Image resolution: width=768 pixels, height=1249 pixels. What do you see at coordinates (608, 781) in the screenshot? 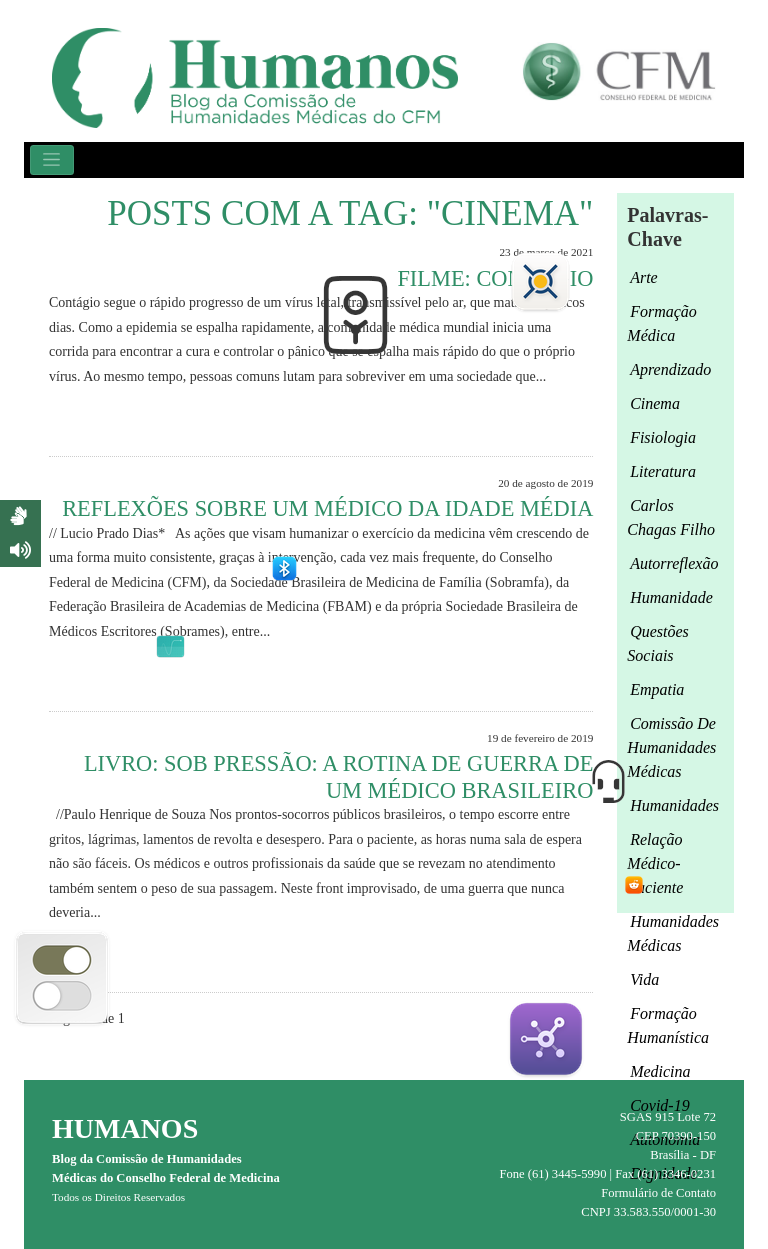
I see `audio or headset settings` at bounding box center [608, 781].